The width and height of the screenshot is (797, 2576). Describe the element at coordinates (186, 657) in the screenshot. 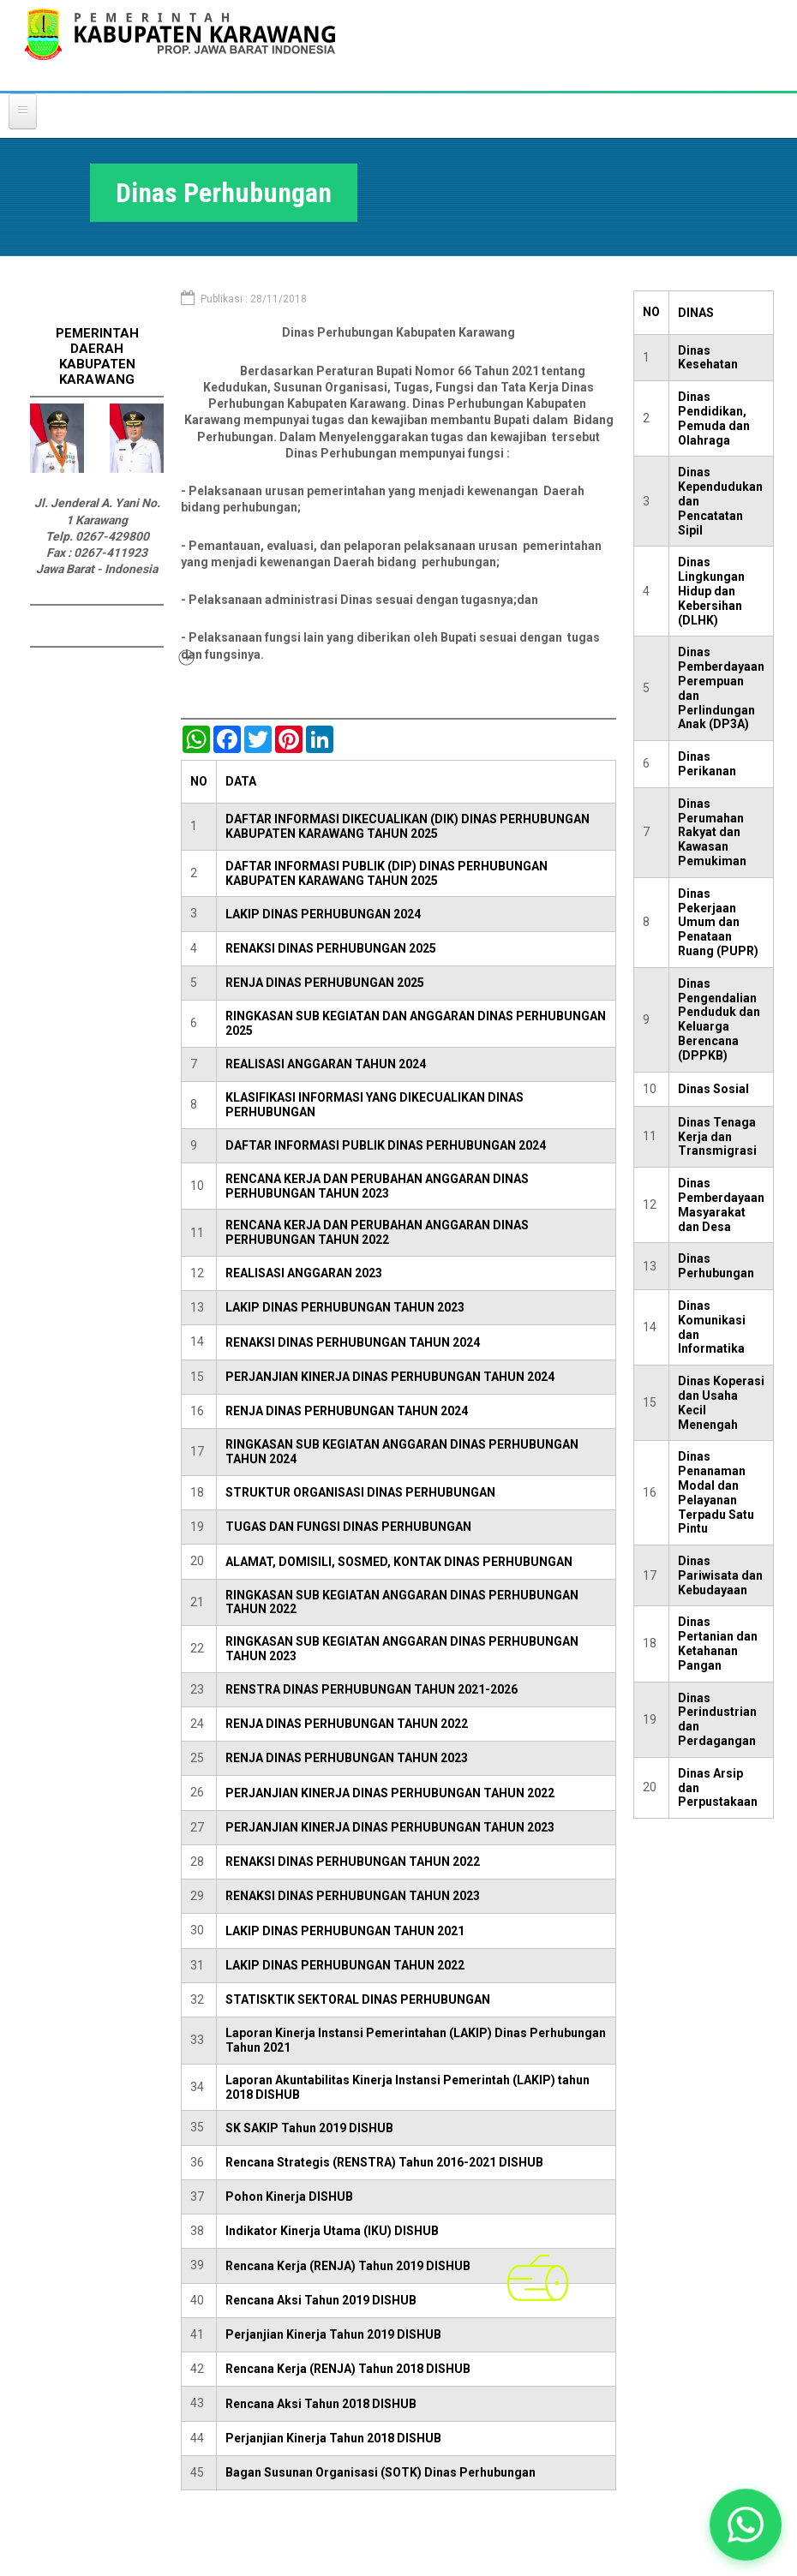

I see `proceed to next step` at that location.